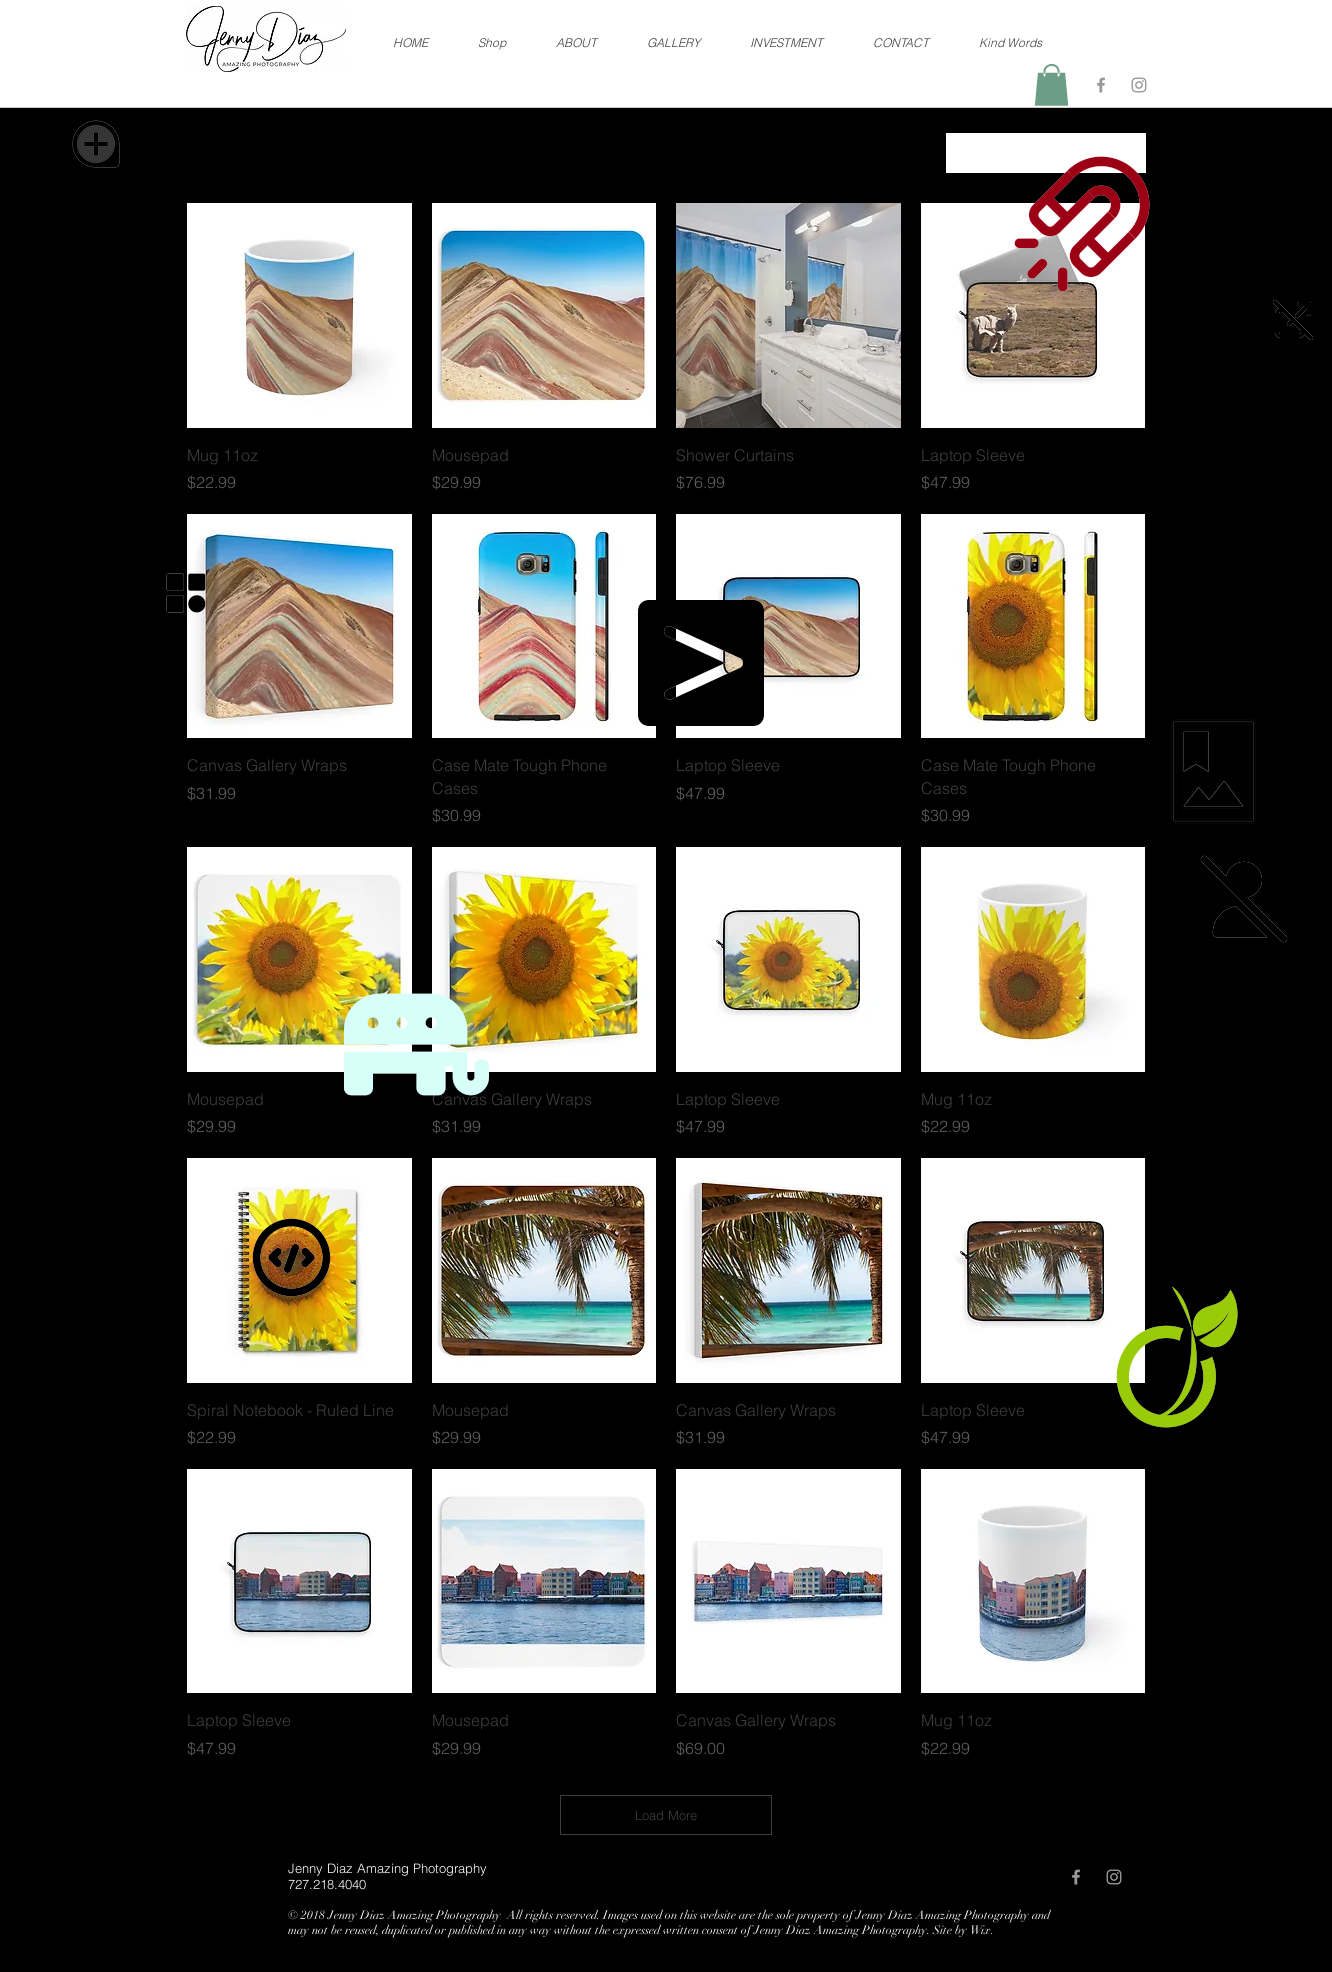 Image resolution: width=1332 pixels, height=1972 pixels. What do you see at coordinates (96, 144) in the screenshot?
I see `add a new image or photo` at bounding box center [96, 144].